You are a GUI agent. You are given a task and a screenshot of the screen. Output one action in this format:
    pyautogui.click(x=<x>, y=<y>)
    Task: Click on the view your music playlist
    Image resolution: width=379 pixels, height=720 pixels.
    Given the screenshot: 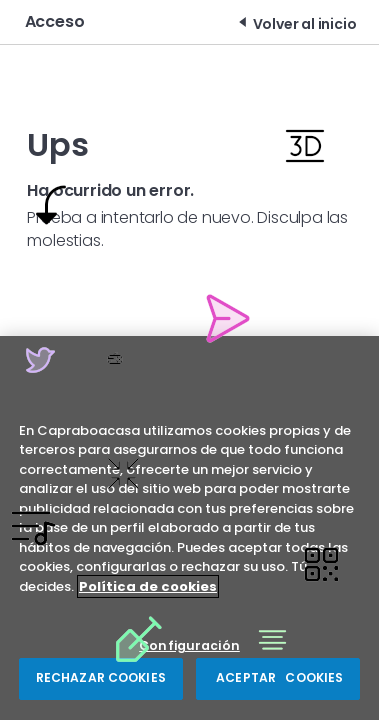 What is the action you would take?
    pyautogui.click(x=31, y=526)
    